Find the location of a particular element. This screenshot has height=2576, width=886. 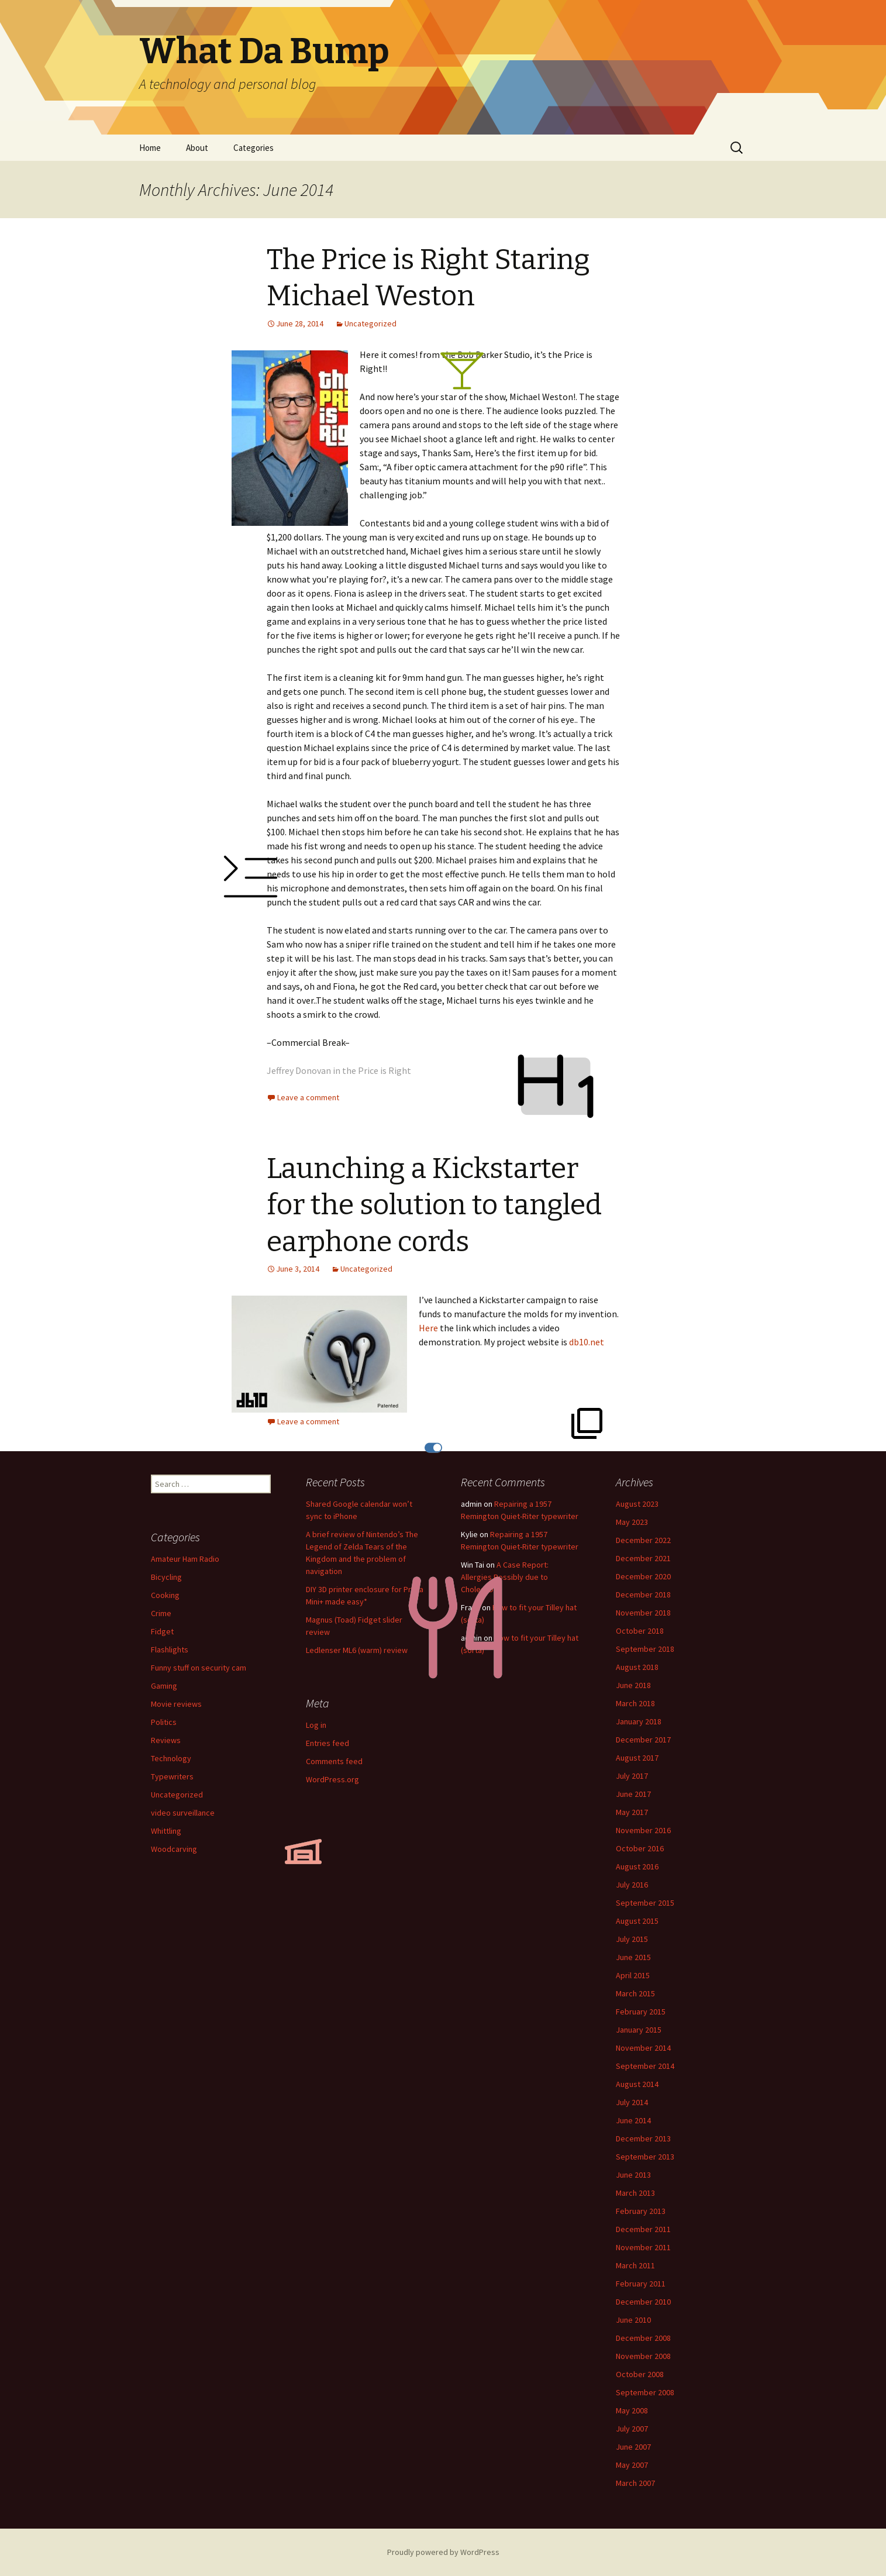

toggle a setting on or off is located at coordinates (433, 1448).